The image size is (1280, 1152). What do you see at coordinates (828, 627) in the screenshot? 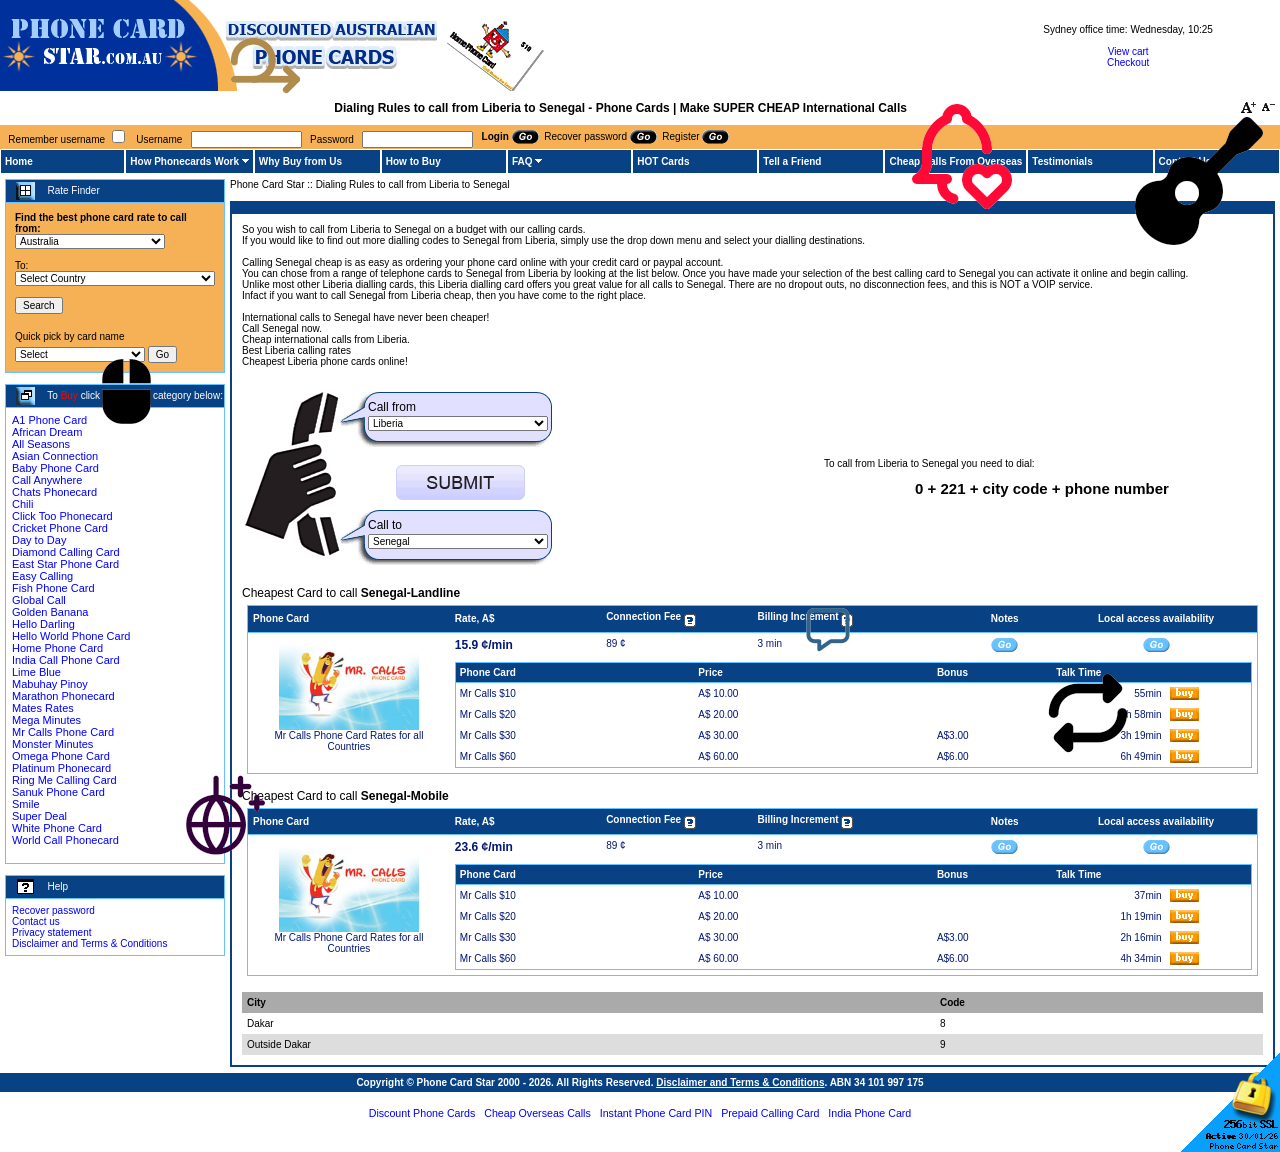
I see `open messaging or chat` at bounding box center [828, 627].